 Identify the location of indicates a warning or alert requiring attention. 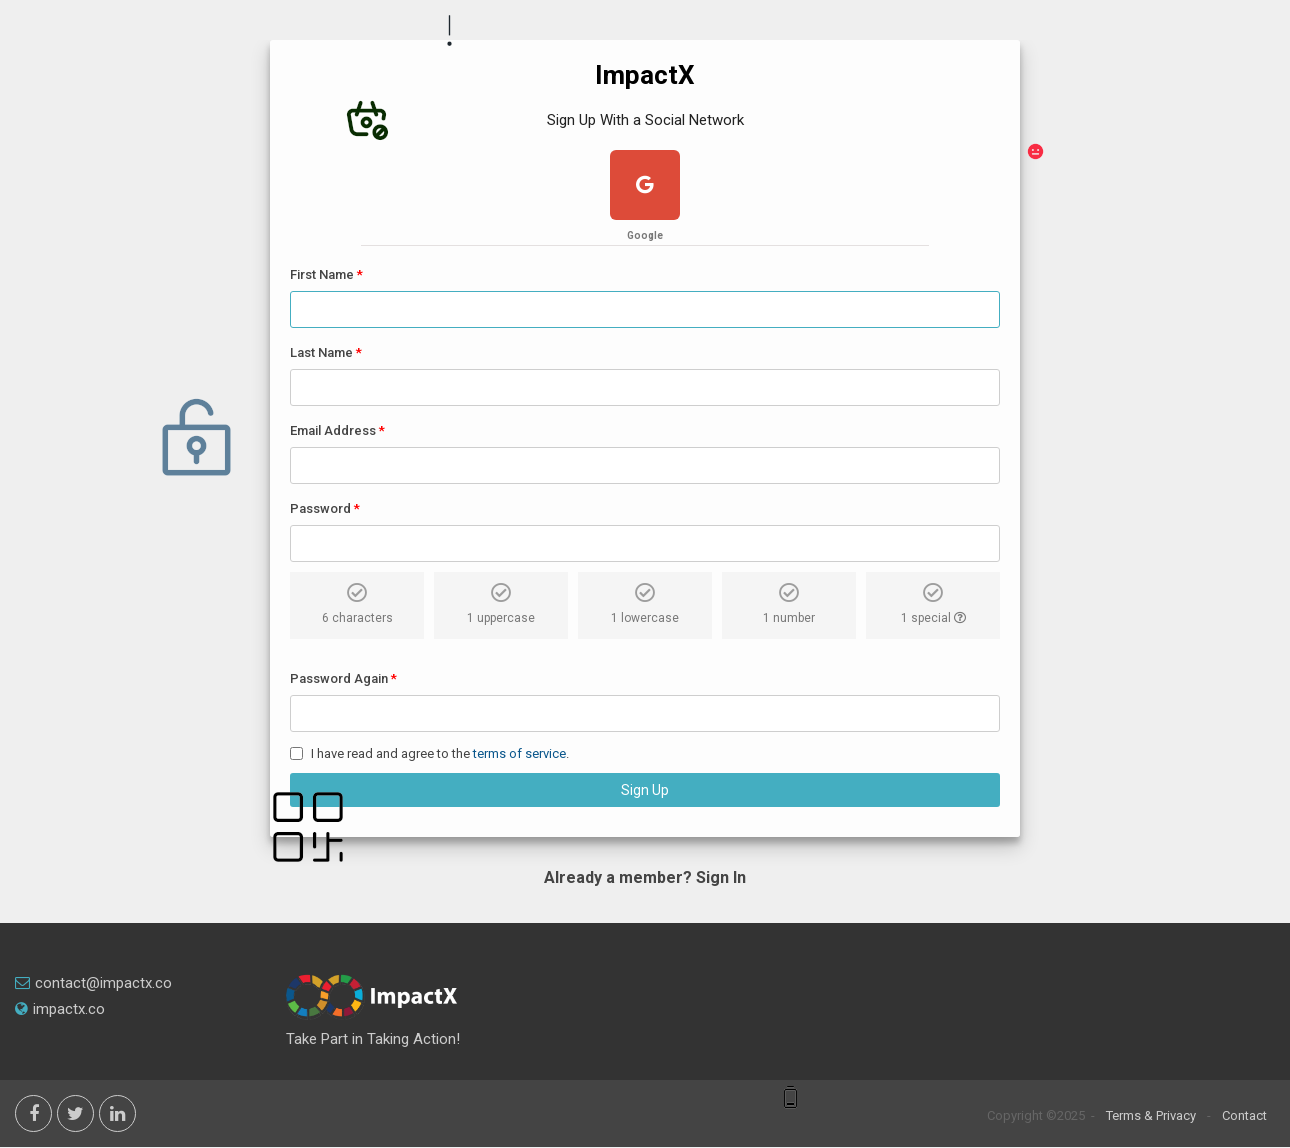
(449, 30).